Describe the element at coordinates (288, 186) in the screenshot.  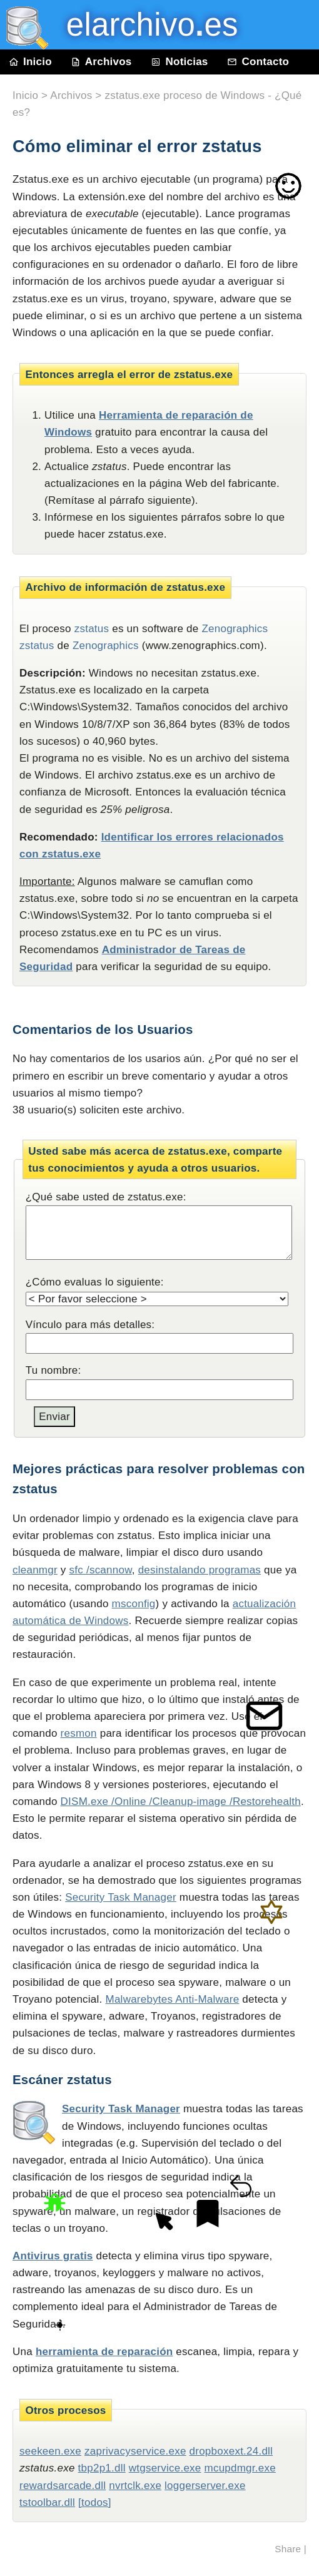
I see `rate your experience with a positive reaction` at that location.